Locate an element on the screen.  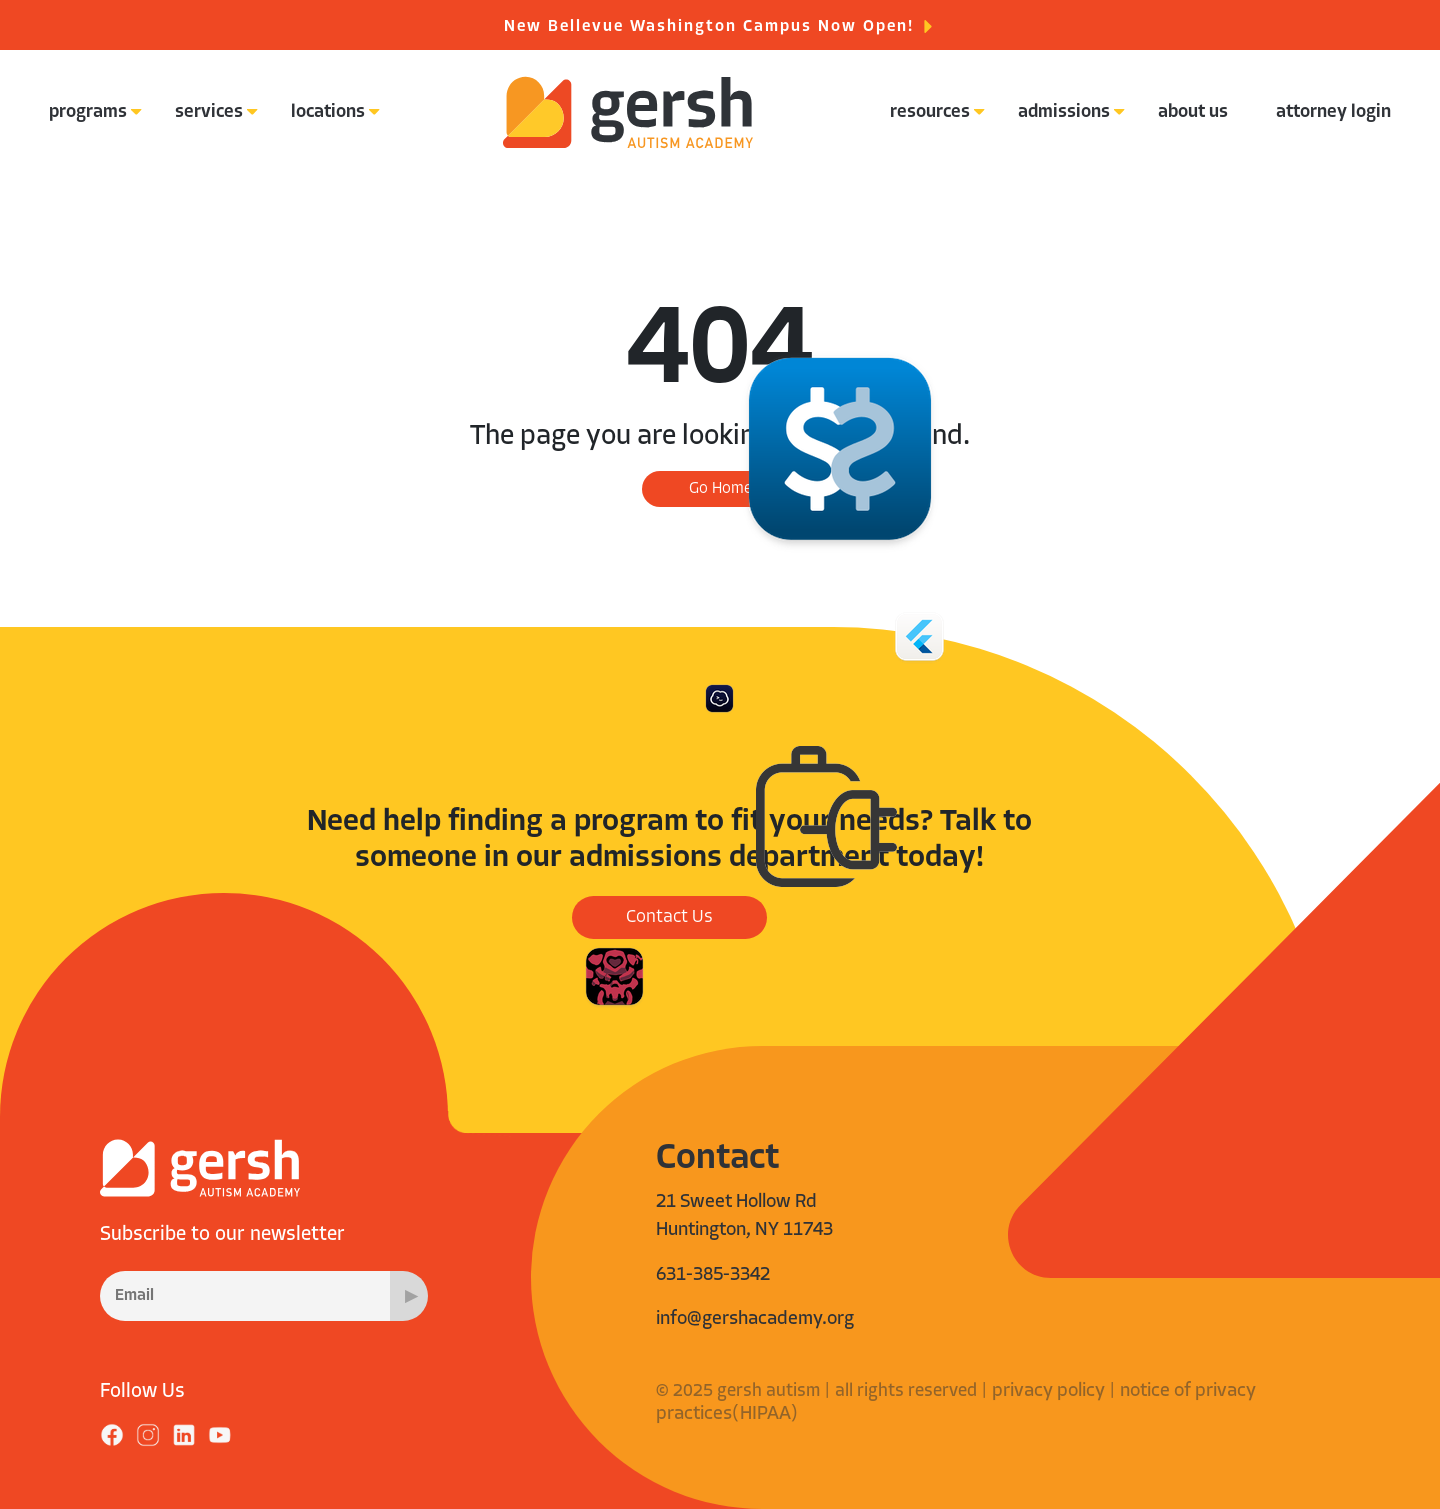
access power and battery settings is located at coordinates (826, 816).